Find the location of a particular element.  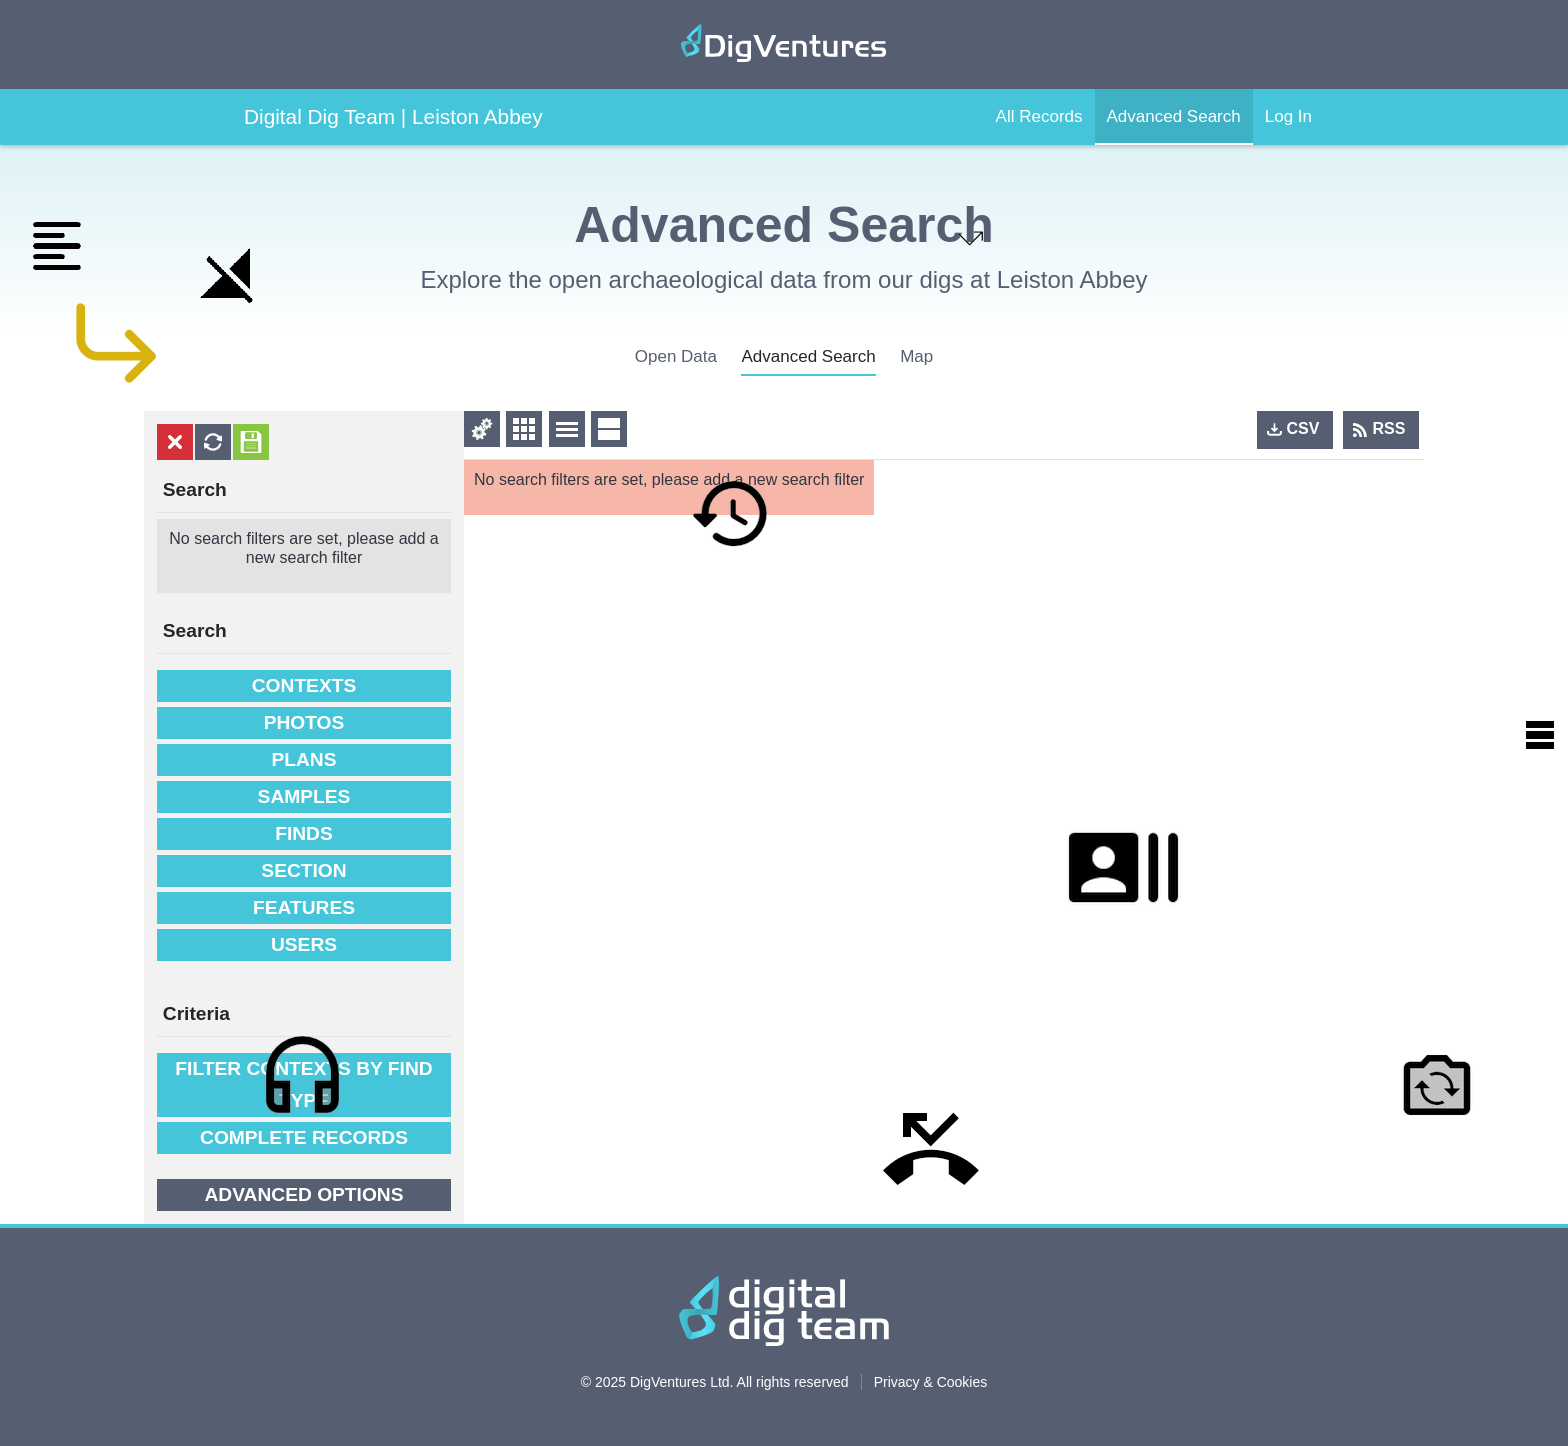

align text to the left is located at coordinates (57, 246).